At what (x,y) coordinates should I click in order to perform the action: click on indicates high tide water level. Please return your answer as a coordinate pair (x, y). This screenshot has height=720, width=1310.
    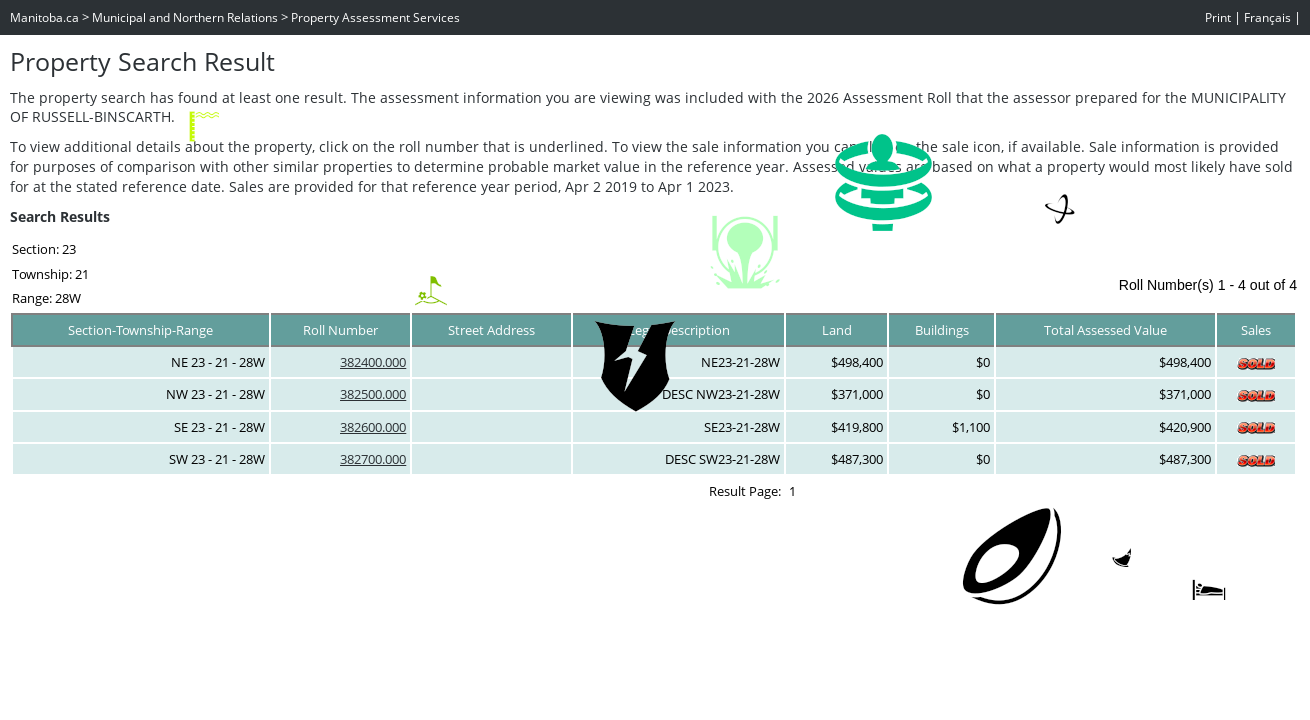
    Looking at the image, I should click on (203, 126).